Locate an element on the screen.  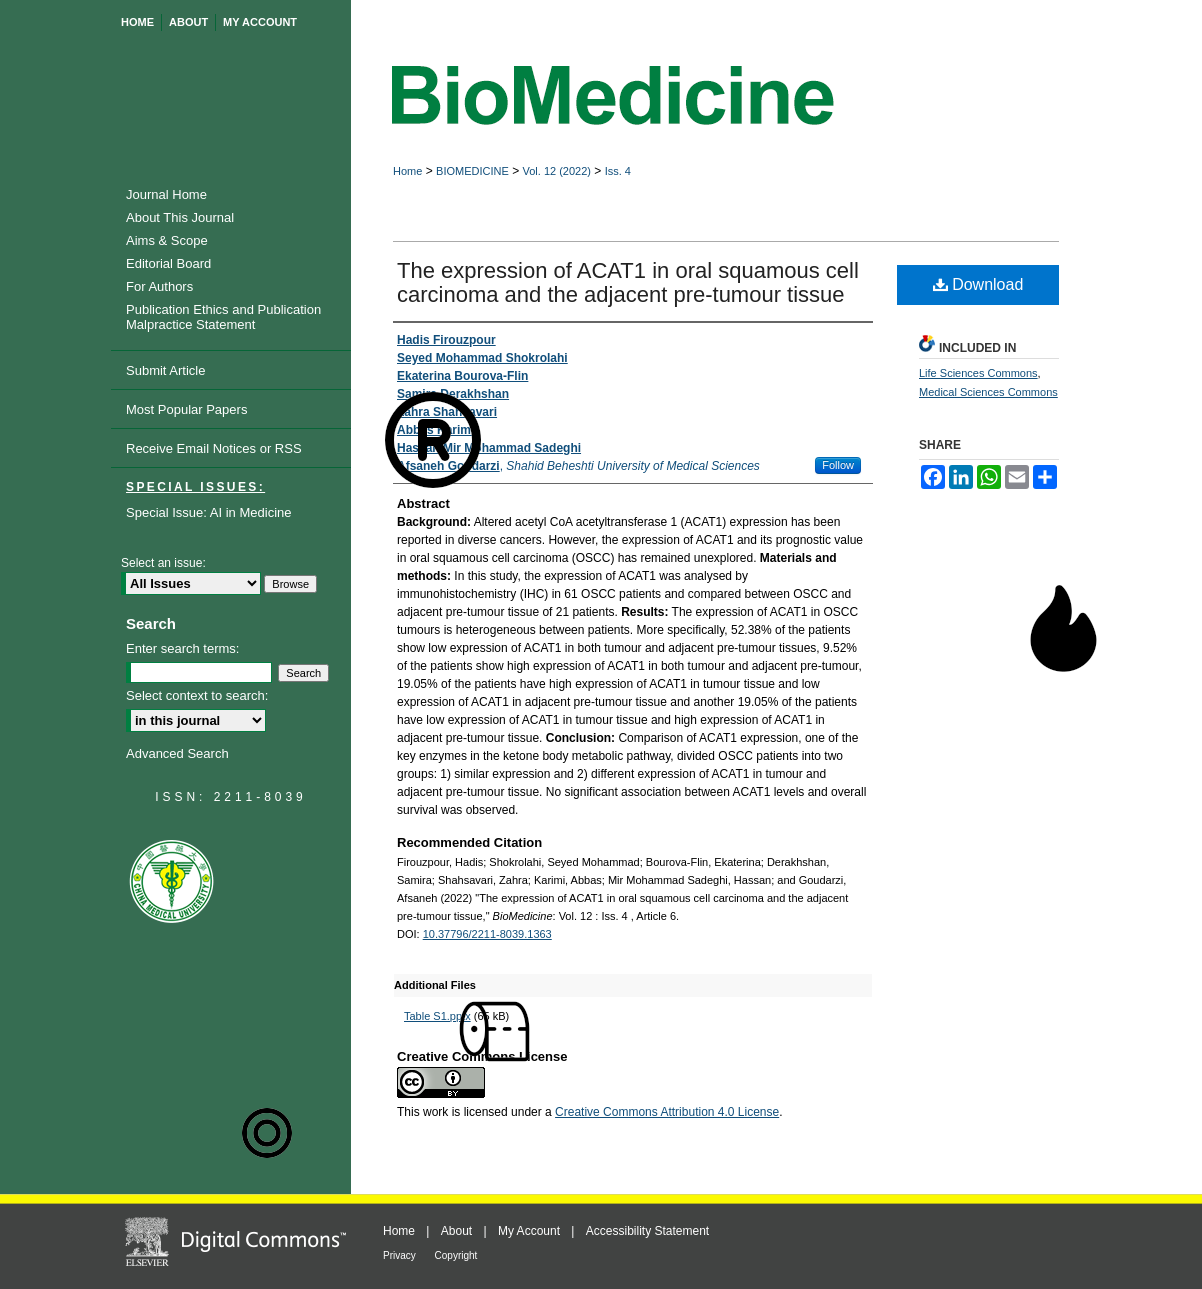
indicates a registered trademark symbol is located at coordinates (433, 440).